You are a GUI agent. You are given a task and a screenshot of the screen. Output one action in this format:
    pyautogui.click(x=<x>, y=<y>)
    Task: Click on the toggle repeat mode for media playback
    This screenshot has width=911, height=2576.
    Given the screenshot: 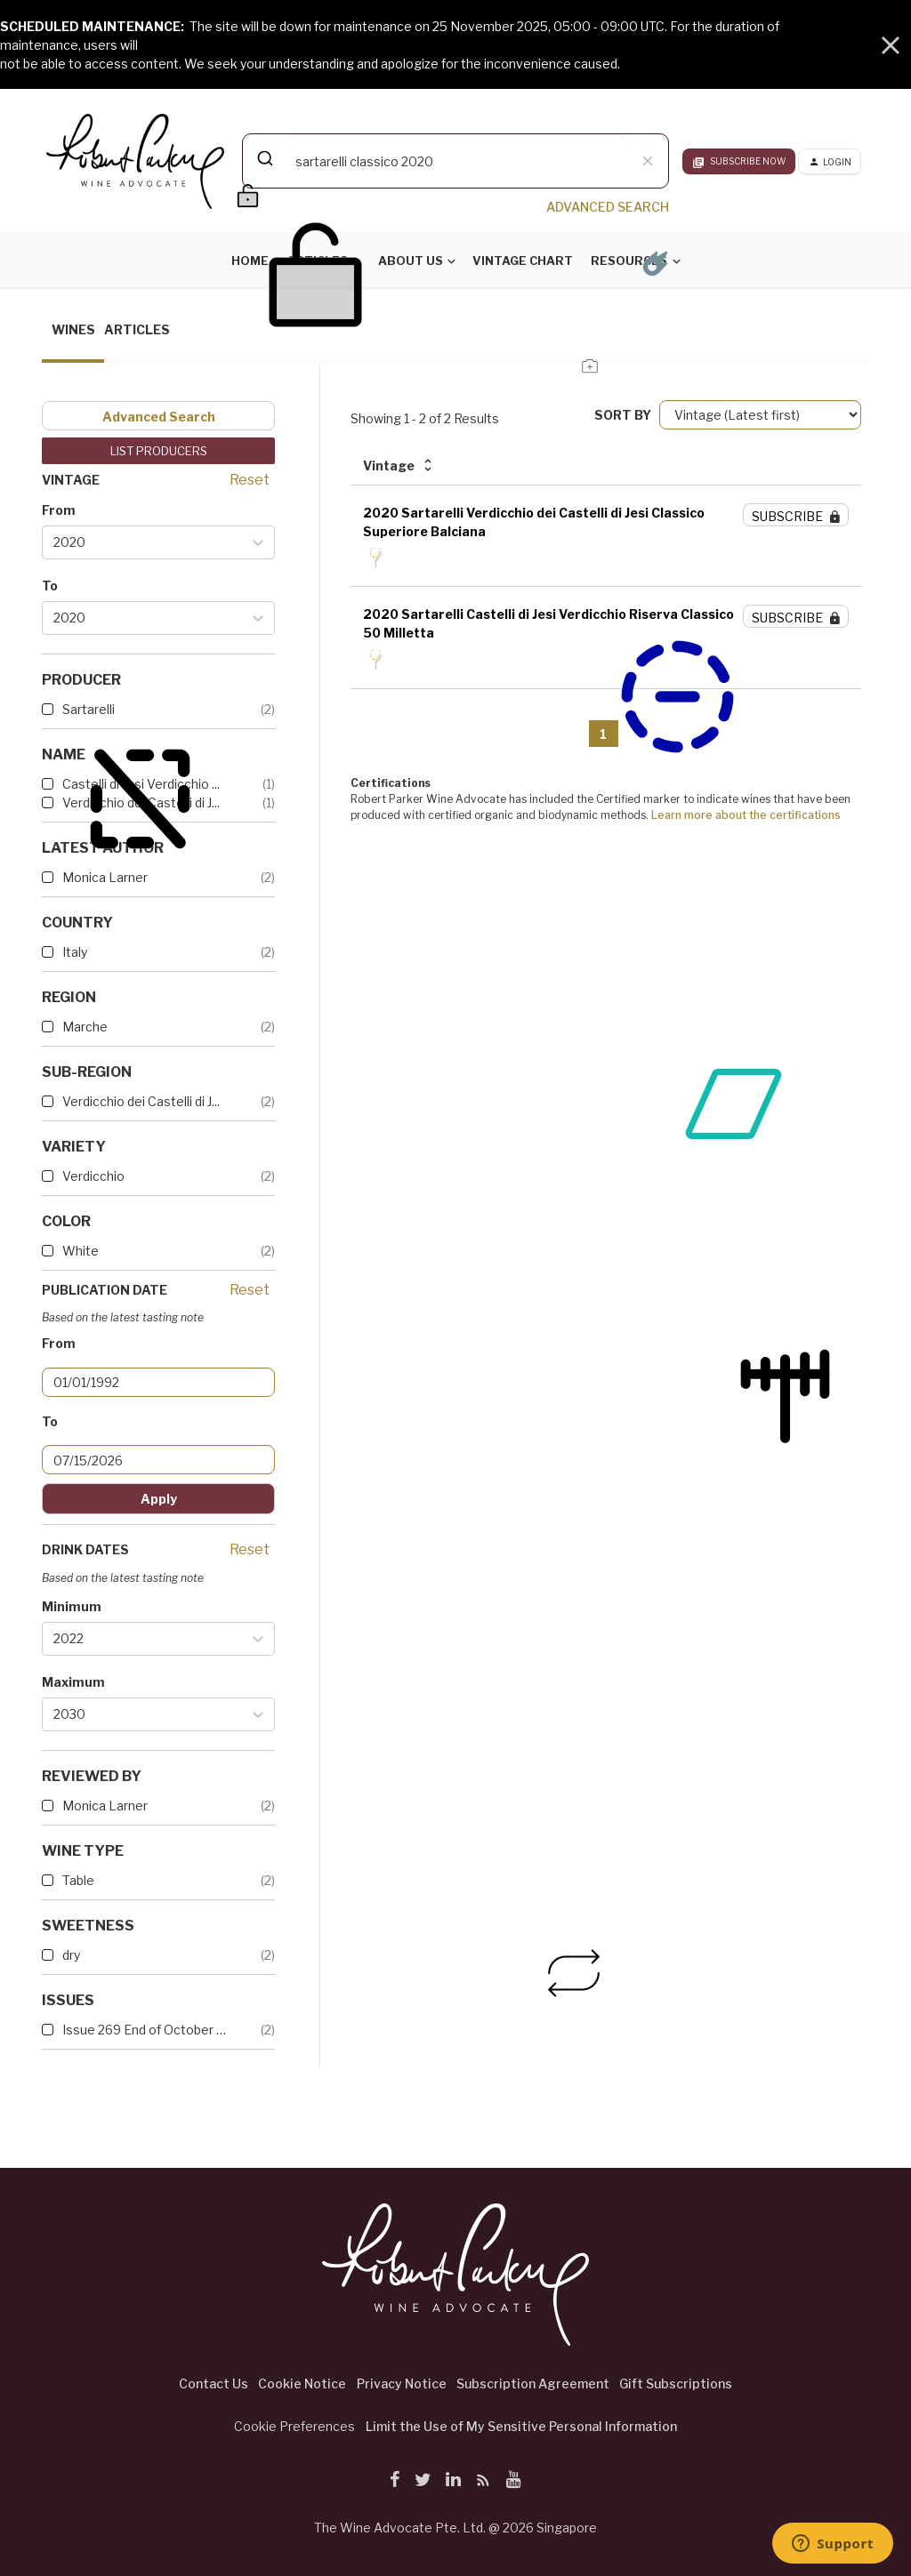 What is the action you would take?
    pyautogui.click(x=574, y=1973)
    